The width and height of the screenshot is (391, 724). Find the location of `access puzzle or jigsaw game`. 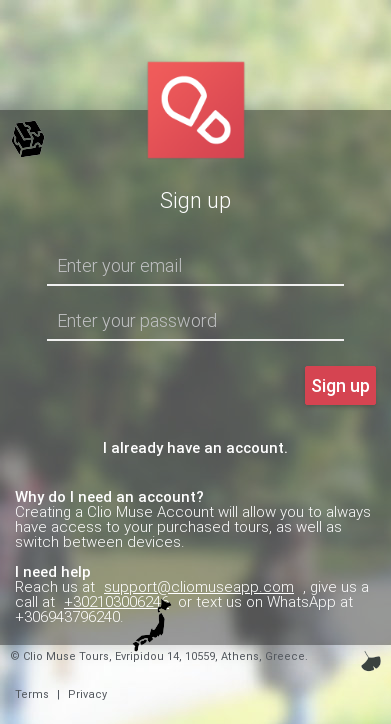

access puzzle or jigsaw game is located at coordinates (28, 139).